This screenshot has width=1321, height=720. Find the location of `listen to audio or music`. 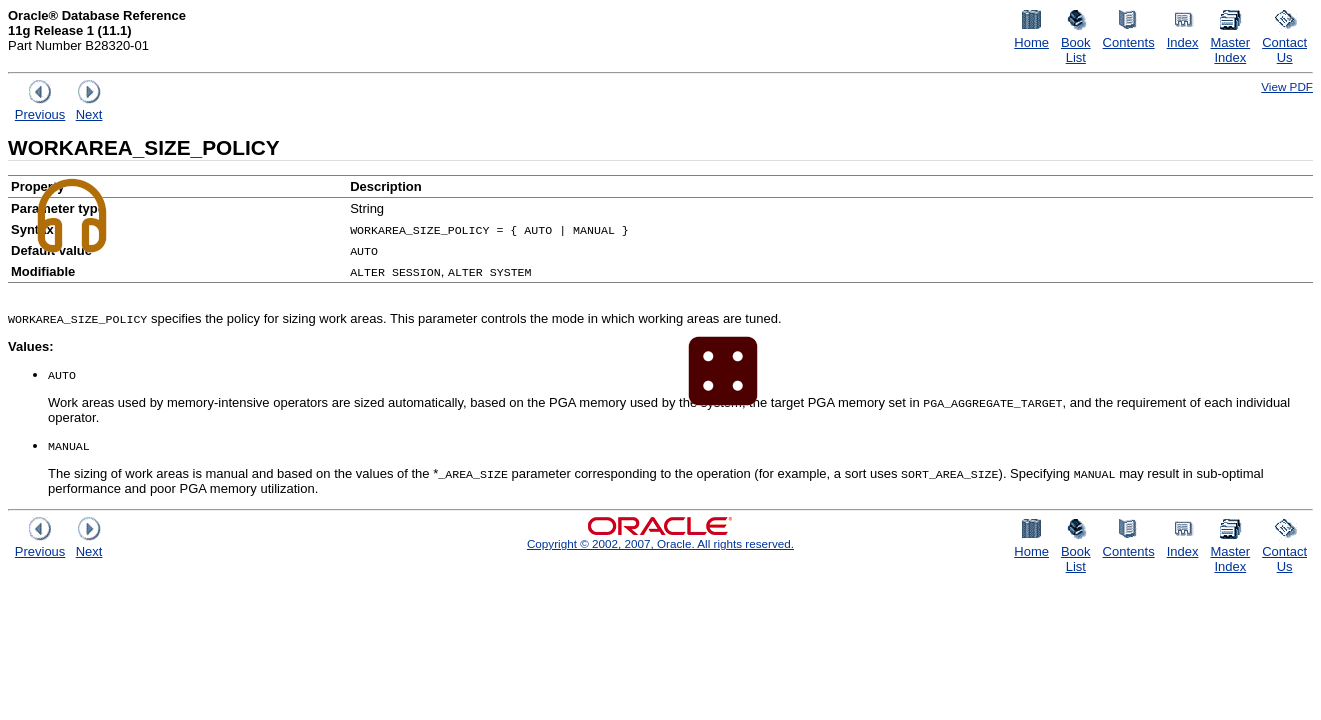

listen to audio or music is located at coordinates (72, 218).